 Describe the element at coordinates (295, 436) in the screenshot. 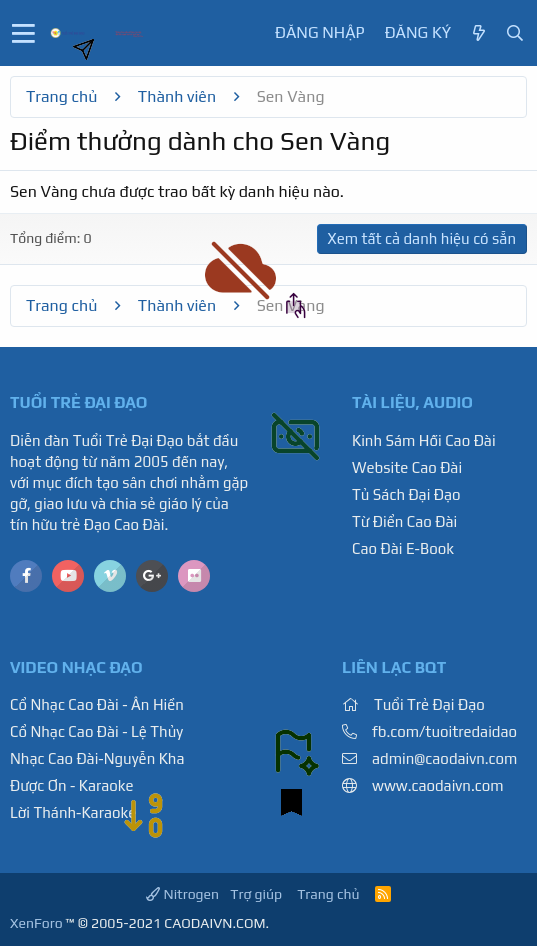

I see `payment method unavailable` at that location.